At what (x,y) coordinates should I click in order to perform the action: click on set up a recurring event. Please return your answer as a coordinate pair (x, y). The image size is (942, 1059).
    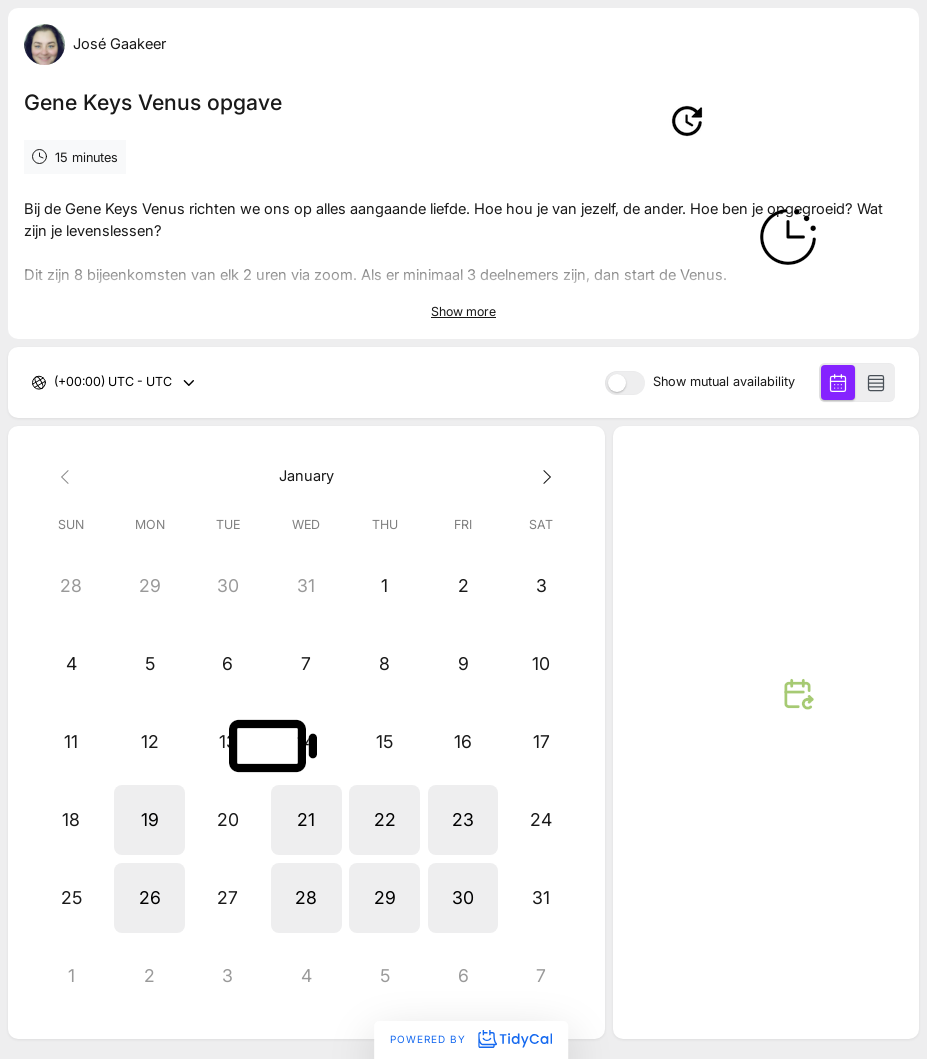
    Looking at the image, I should click on (797, 693).